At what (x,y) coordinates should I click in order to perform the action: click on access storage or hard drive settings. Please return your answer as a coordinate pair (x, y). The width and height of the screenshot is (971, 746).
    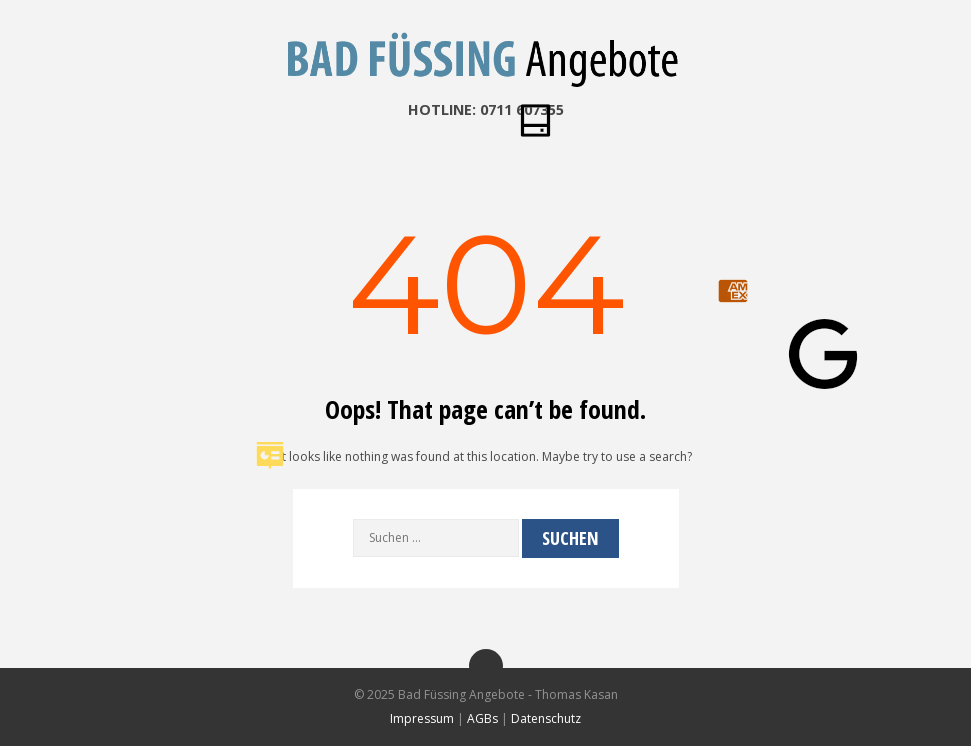
    Looking at the image, I should click on (535, 120).